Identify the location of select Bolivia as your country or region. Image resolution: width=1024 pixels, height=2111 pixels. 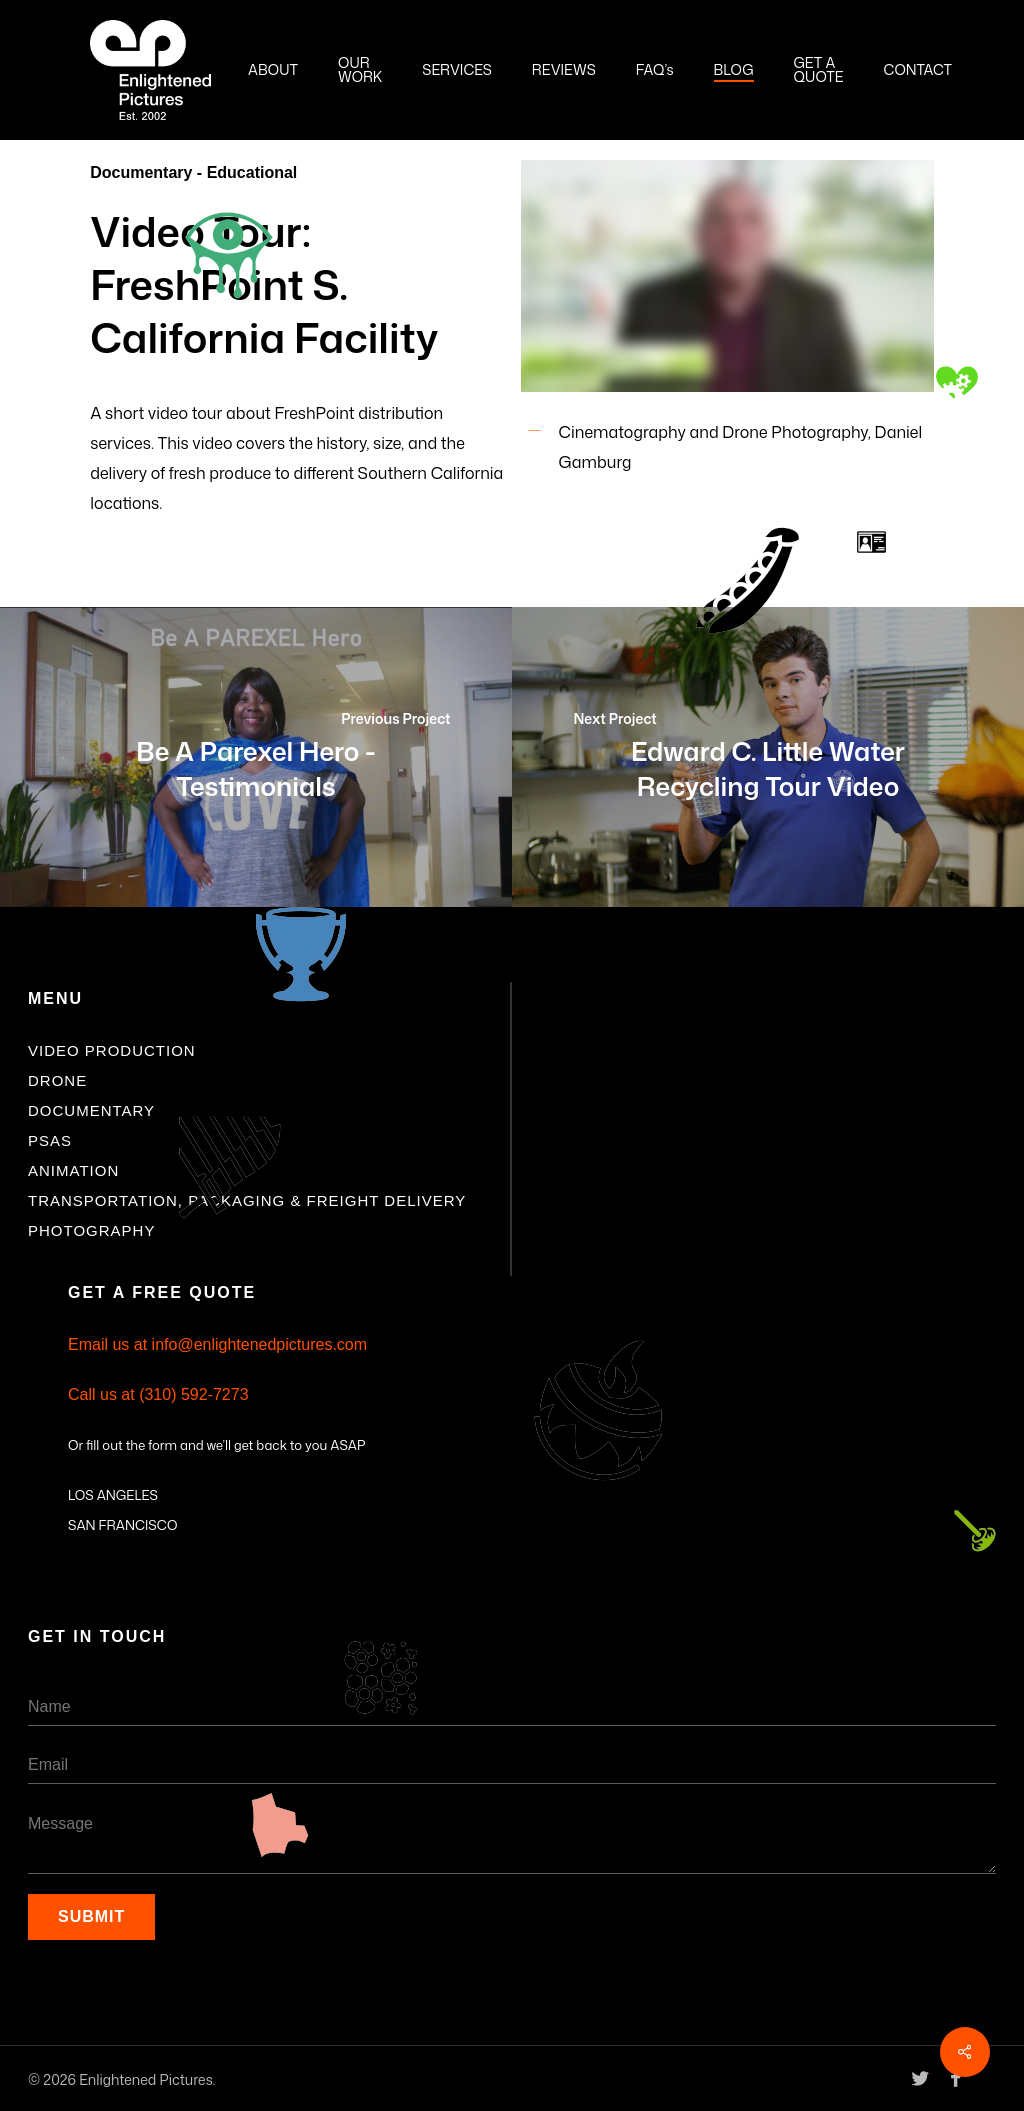
(280, 1825).